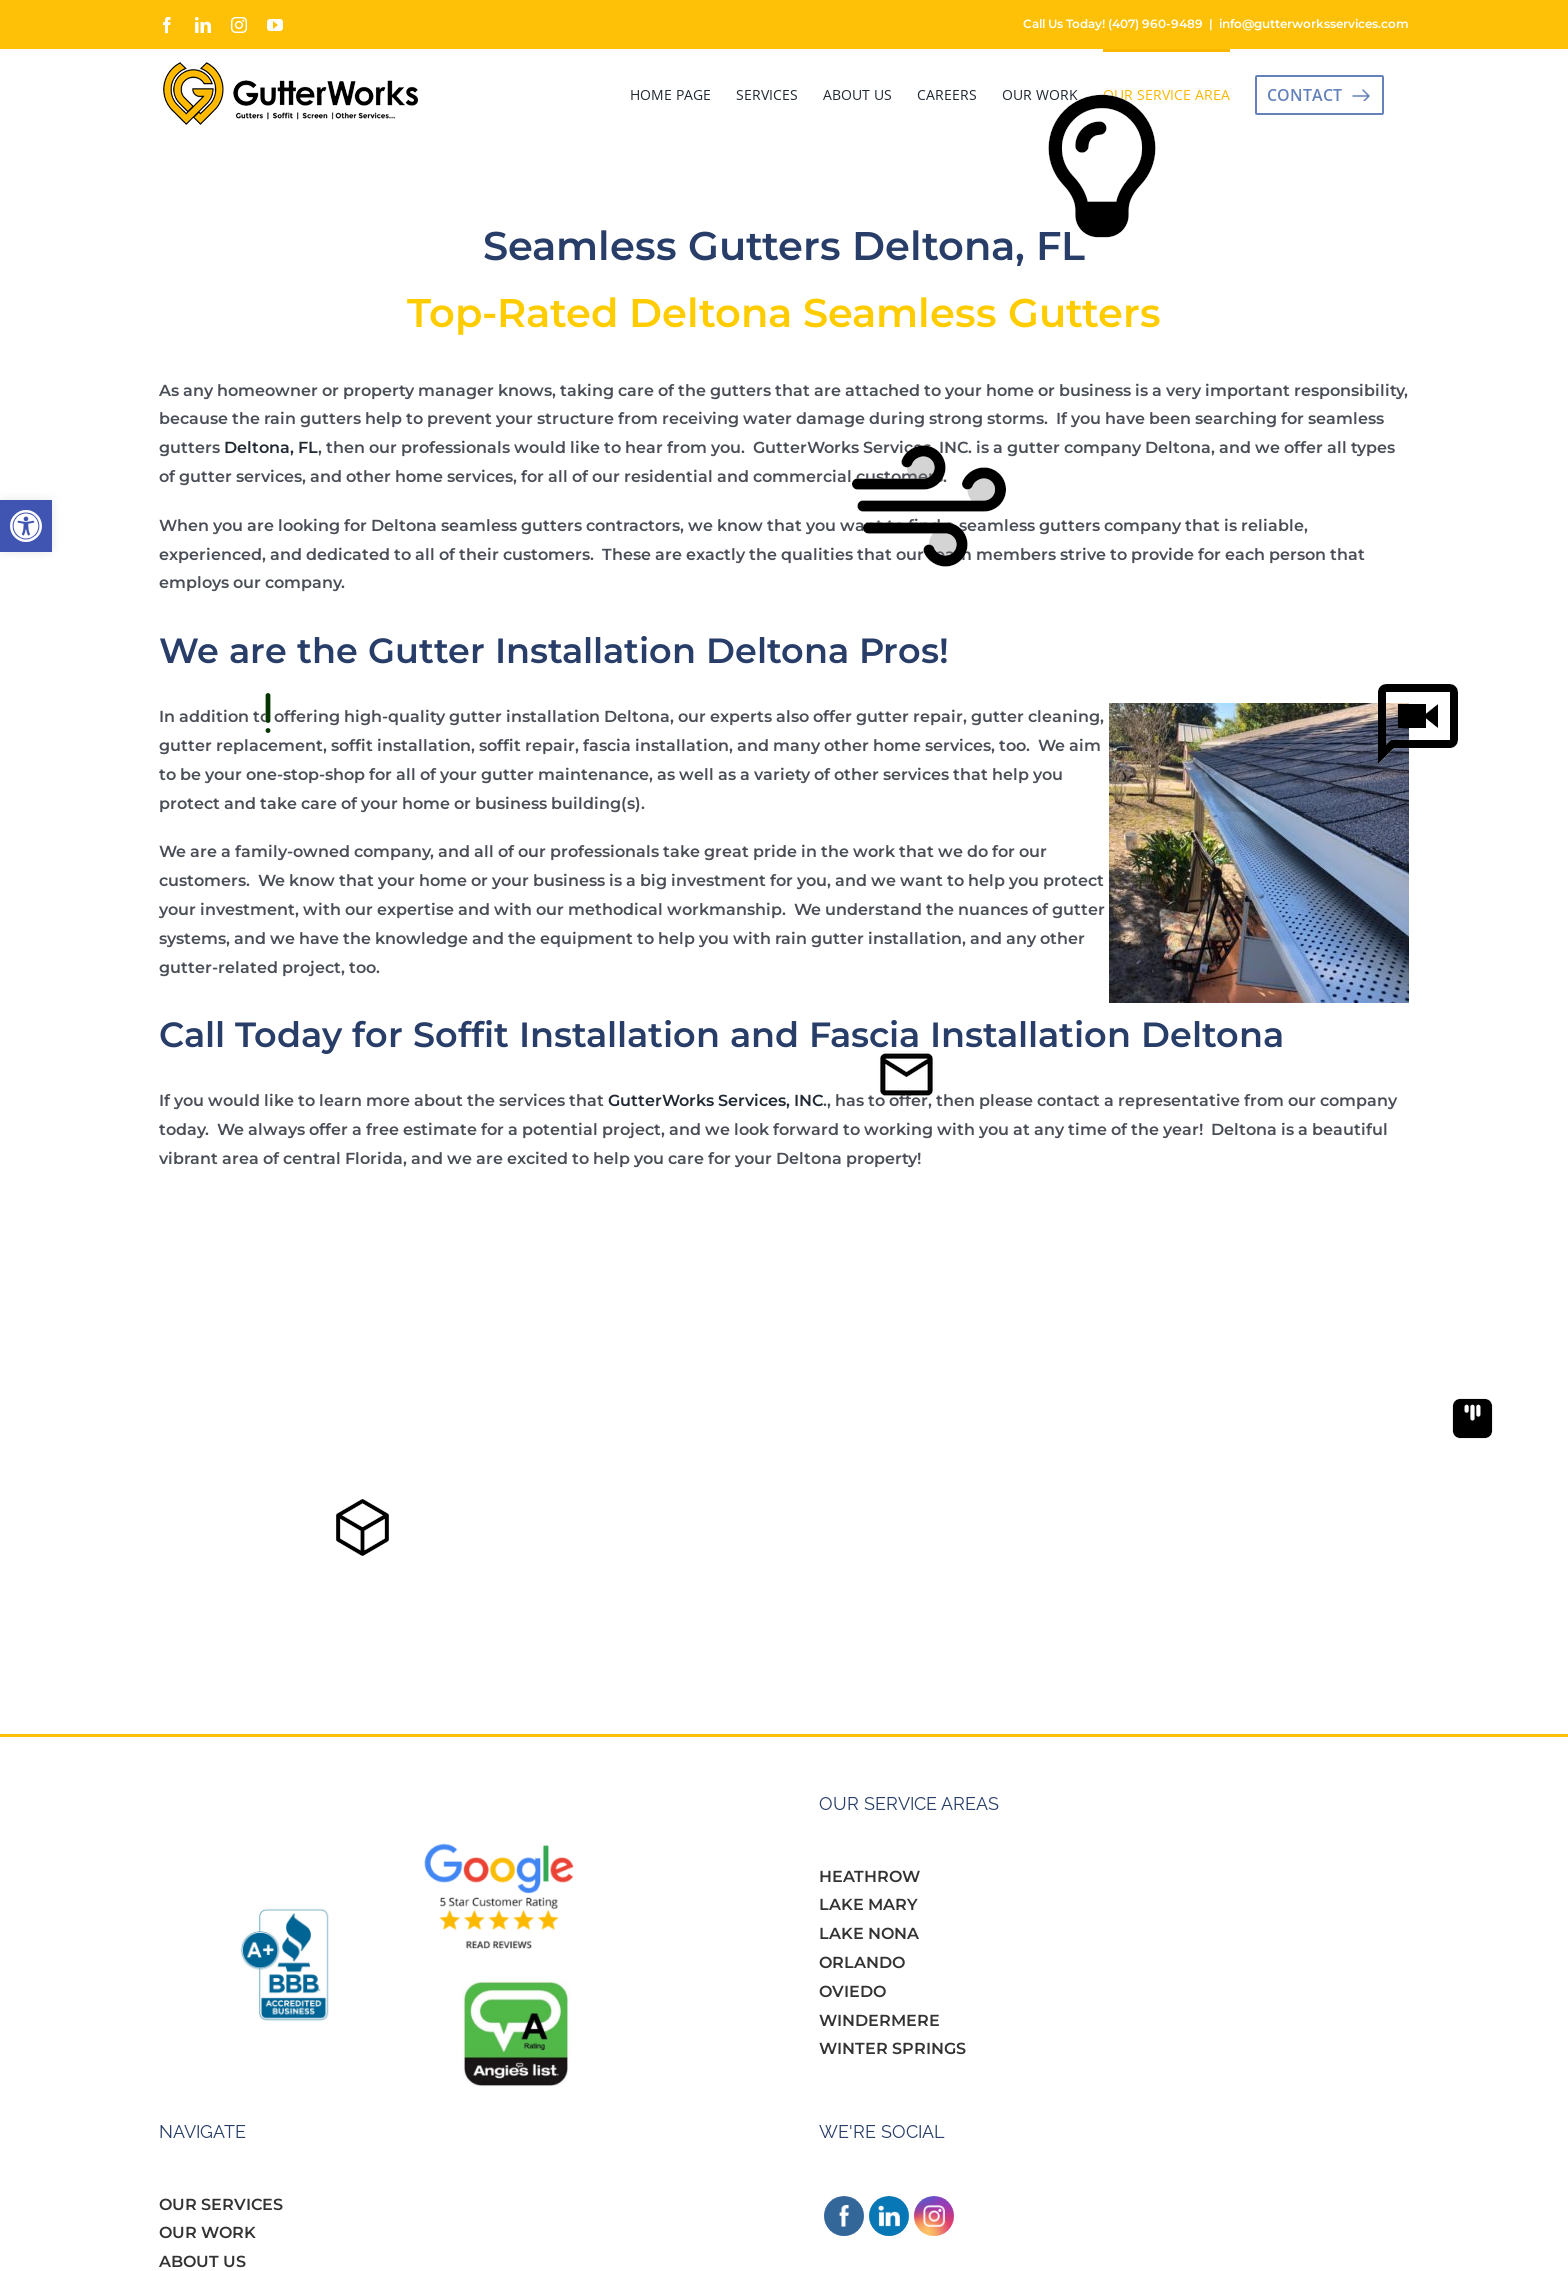  Describe the element at coordinates (362, 1527) in the screenshot. I see `view 3D model or object` at that location.